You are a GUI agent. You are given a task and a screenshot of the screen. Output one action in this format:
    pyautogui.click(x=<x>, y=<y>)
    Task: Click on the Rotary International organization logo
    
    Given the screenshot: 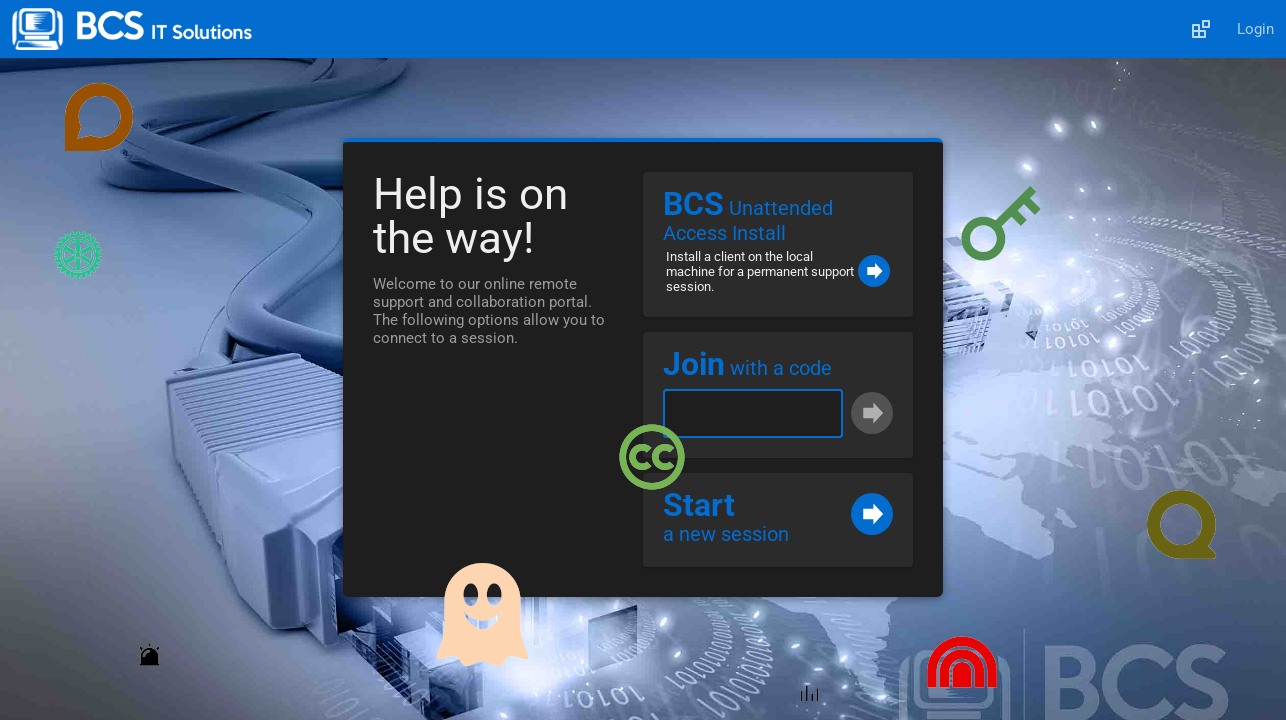 What is the action you would take?
    pyautogui.click(x=78, y=255)
    